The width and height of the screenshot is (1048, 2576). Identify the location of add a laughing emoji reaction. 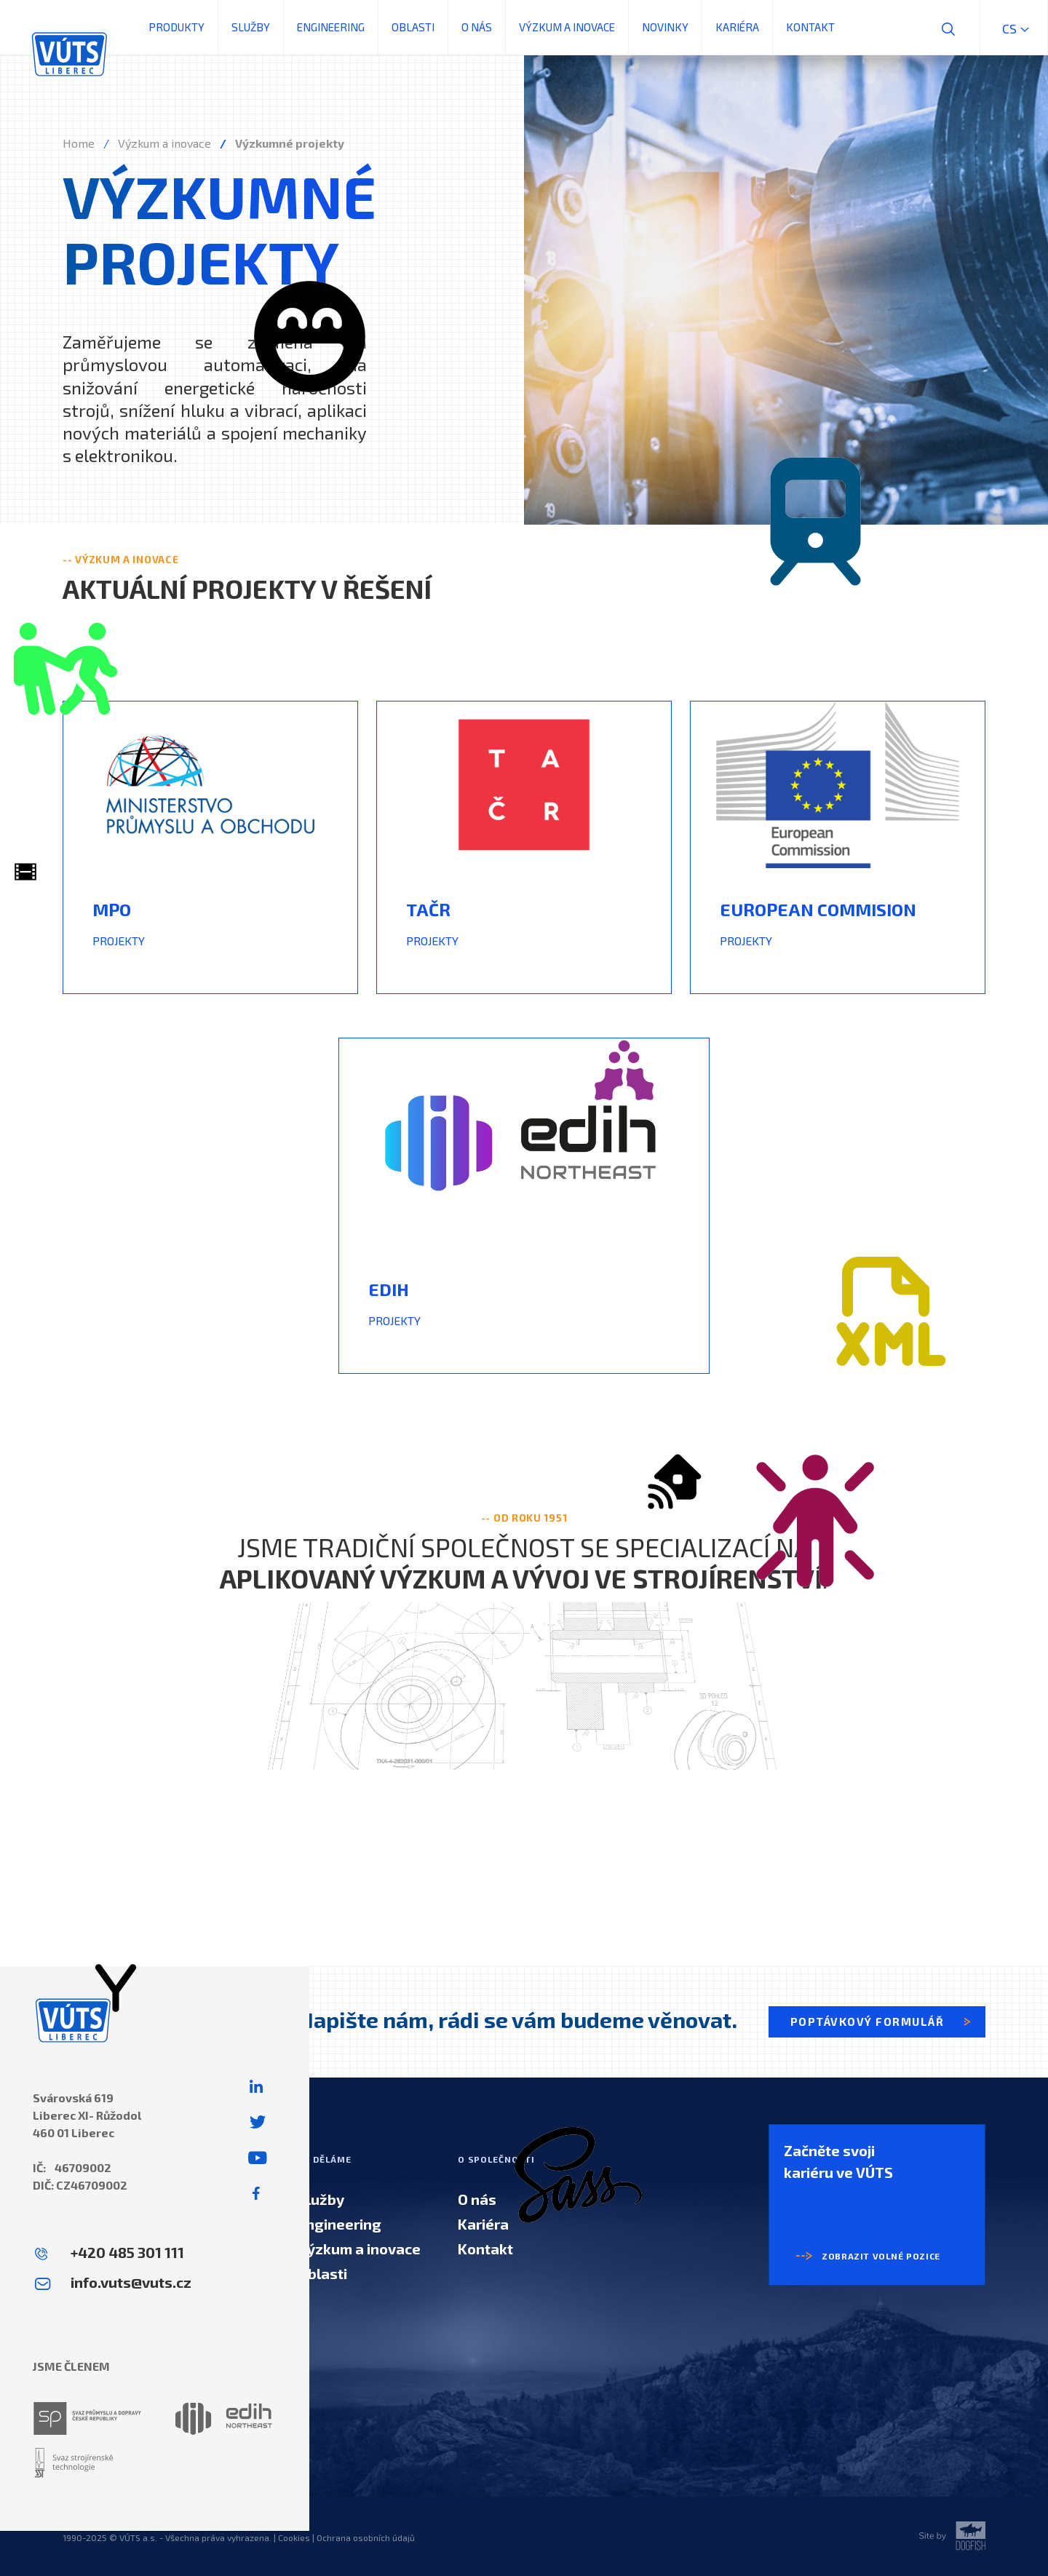
(309, 336).